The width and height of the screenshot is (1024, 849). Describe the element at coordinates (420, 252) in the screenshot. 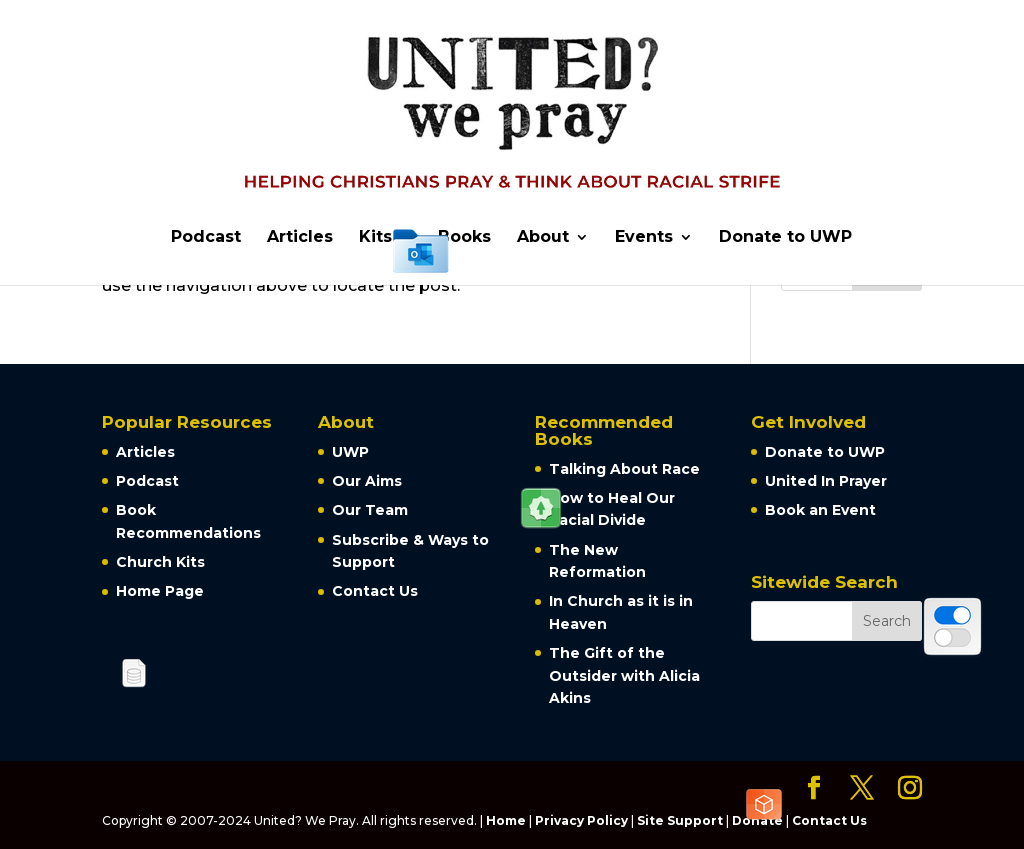

I see `open folder containing microsoft outlook files` at that location.